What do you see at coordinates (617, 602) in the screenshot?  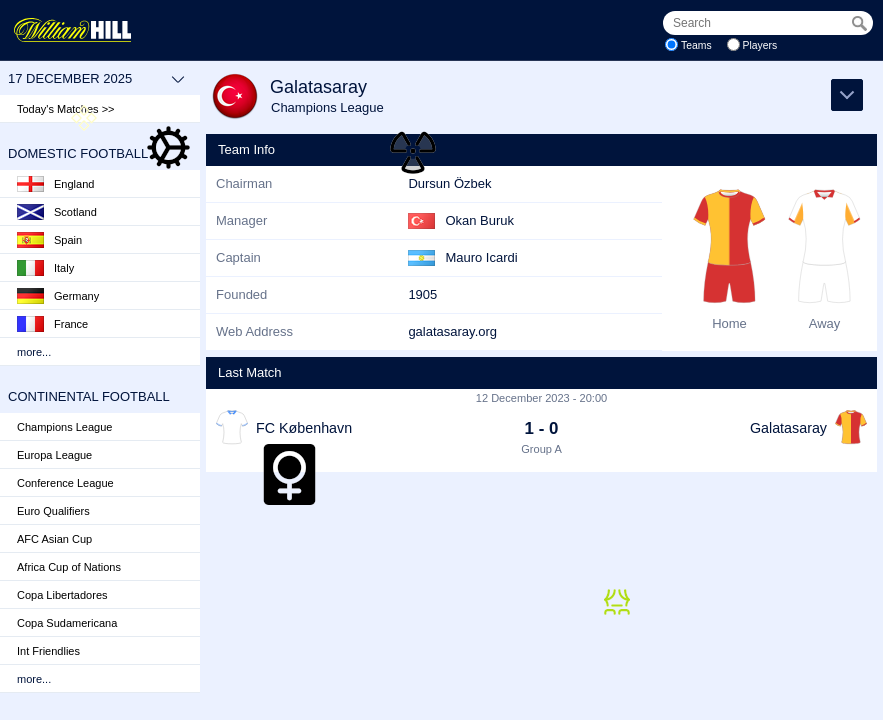 I see `access theater or cinema listings` at bounding box center [617, 602].